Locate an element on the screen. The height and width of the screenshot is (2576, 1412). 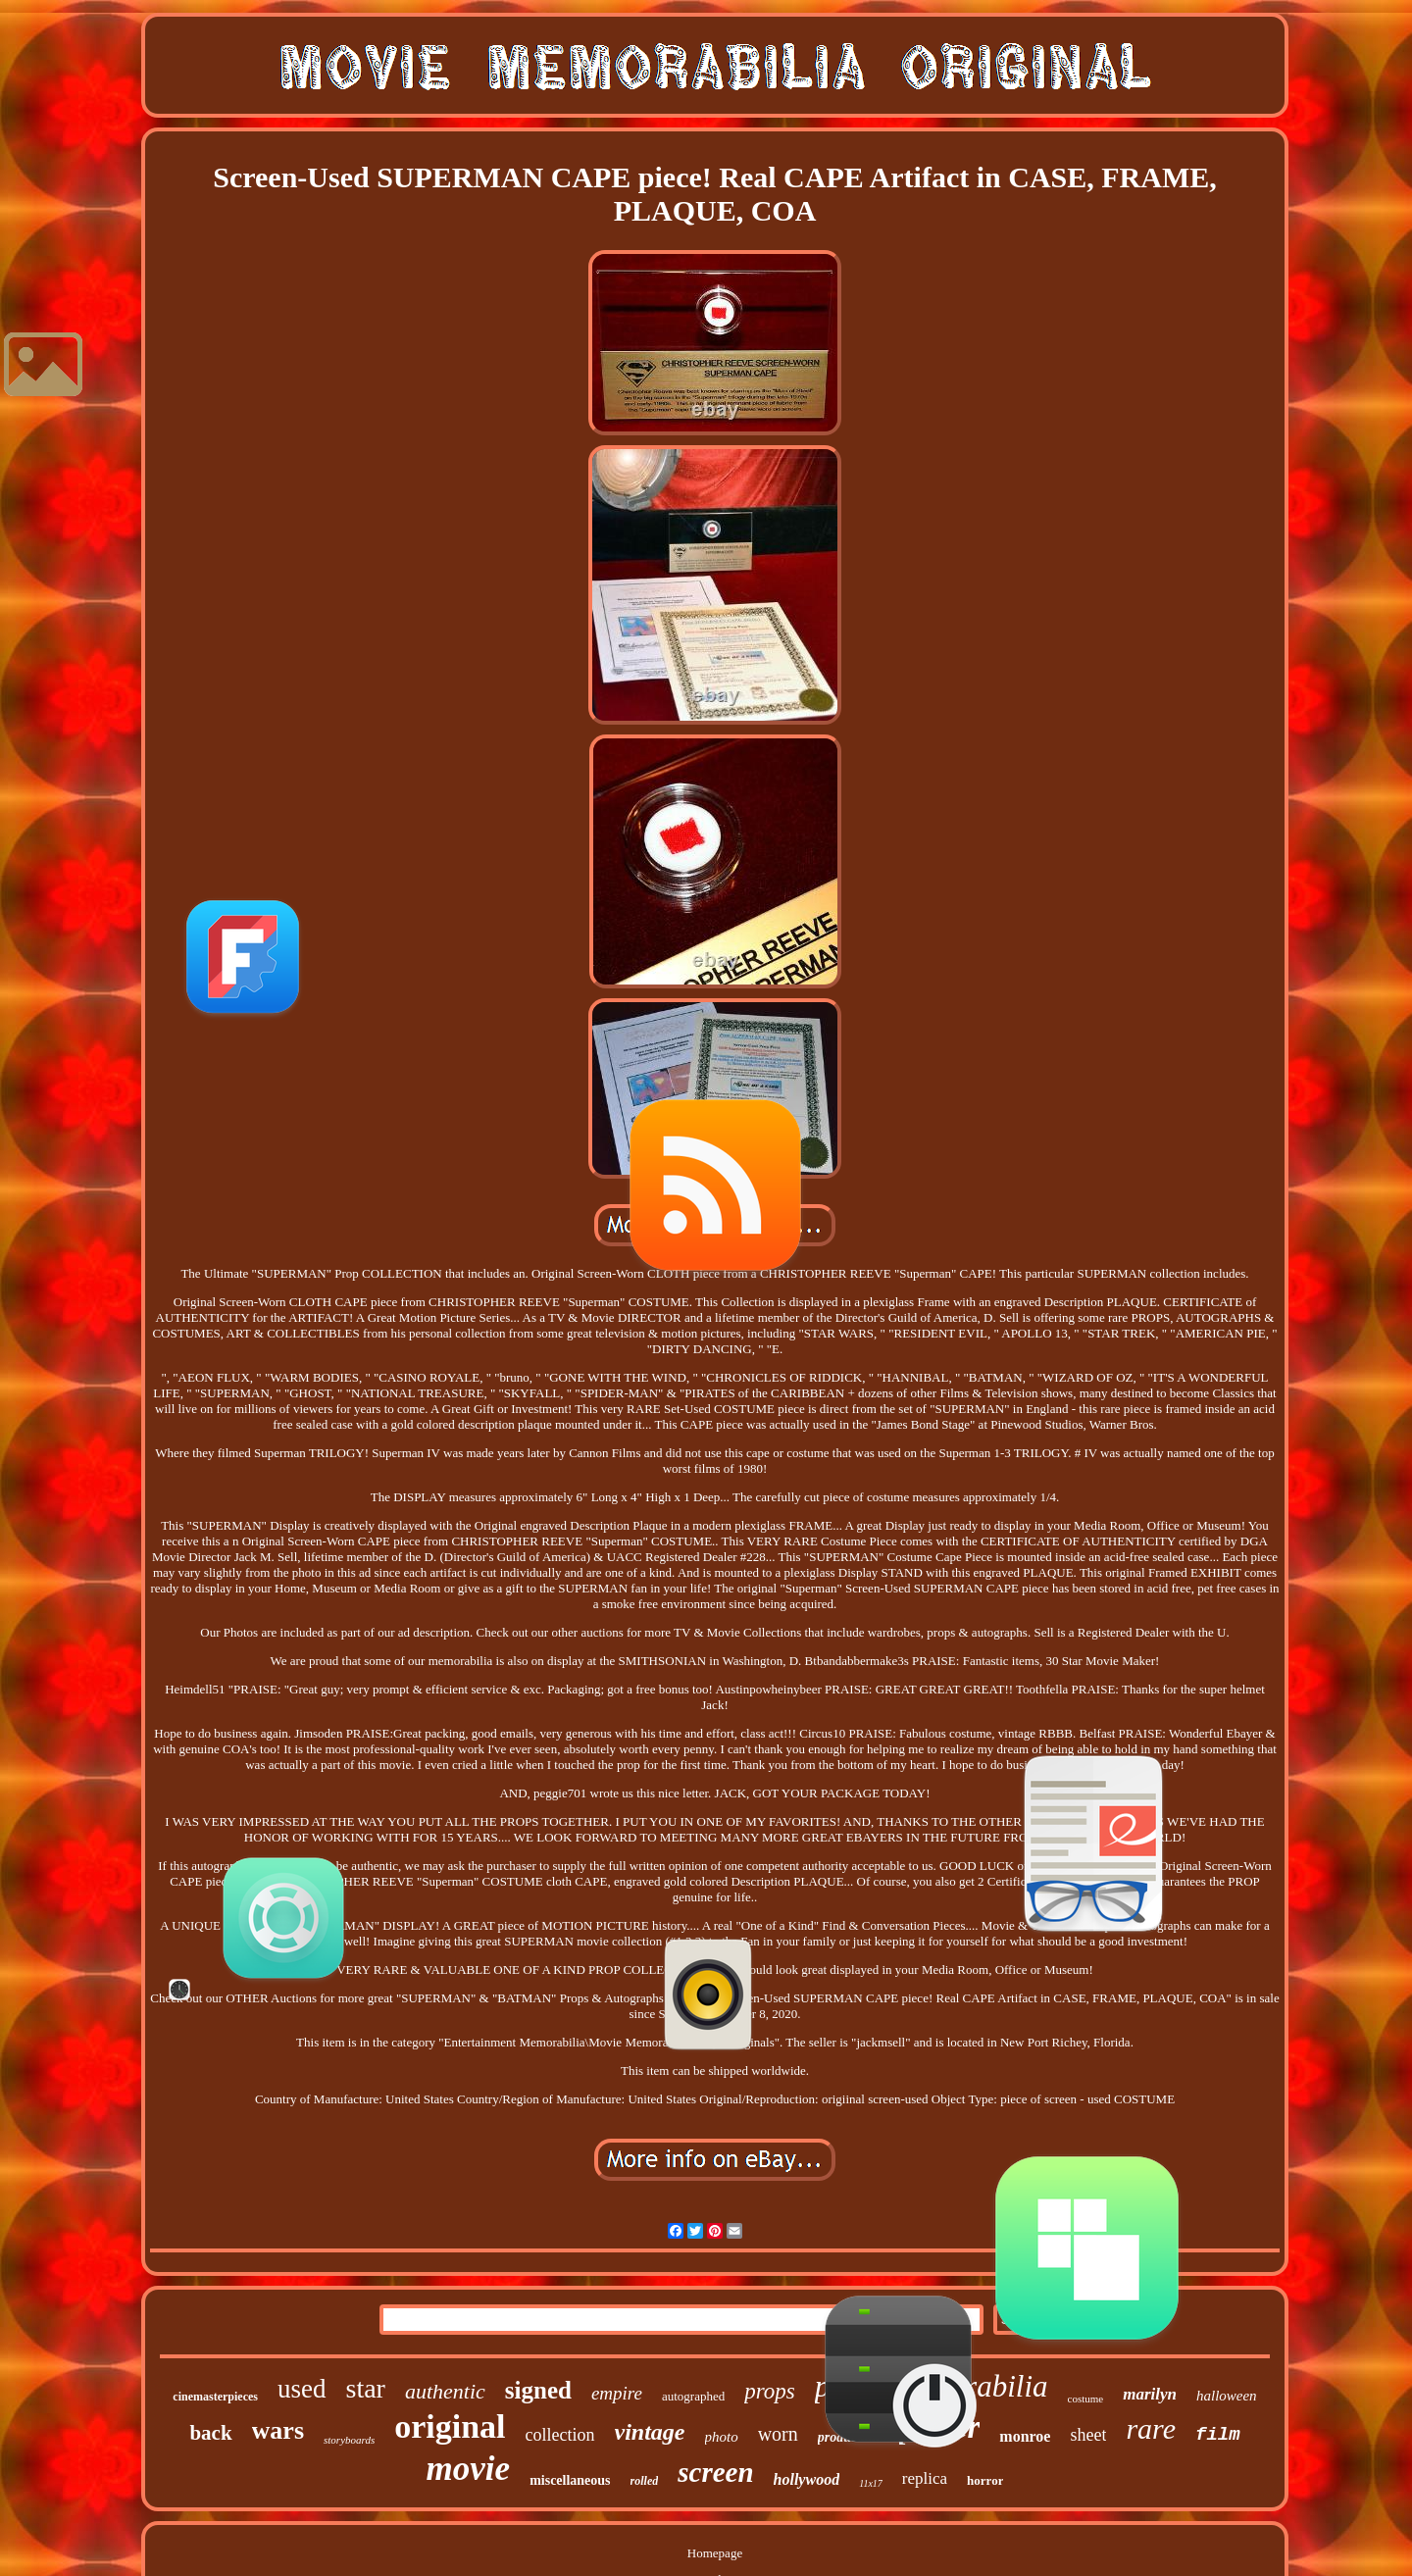
open the help center is located at coordinates (283, 1918).